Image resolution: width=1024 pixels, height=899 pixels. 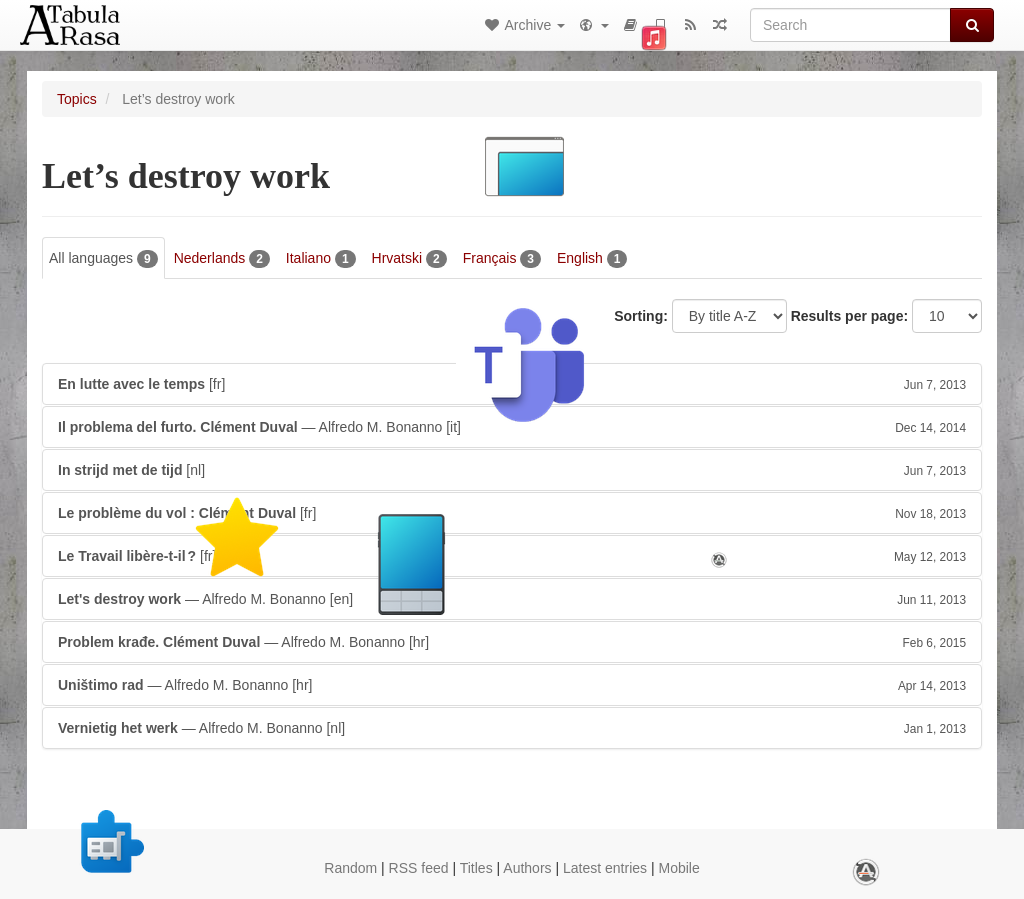 What do you see at coordinates (524, 166) in the screenshot?
I see `open desktop view` at bounding box center [524, 166].